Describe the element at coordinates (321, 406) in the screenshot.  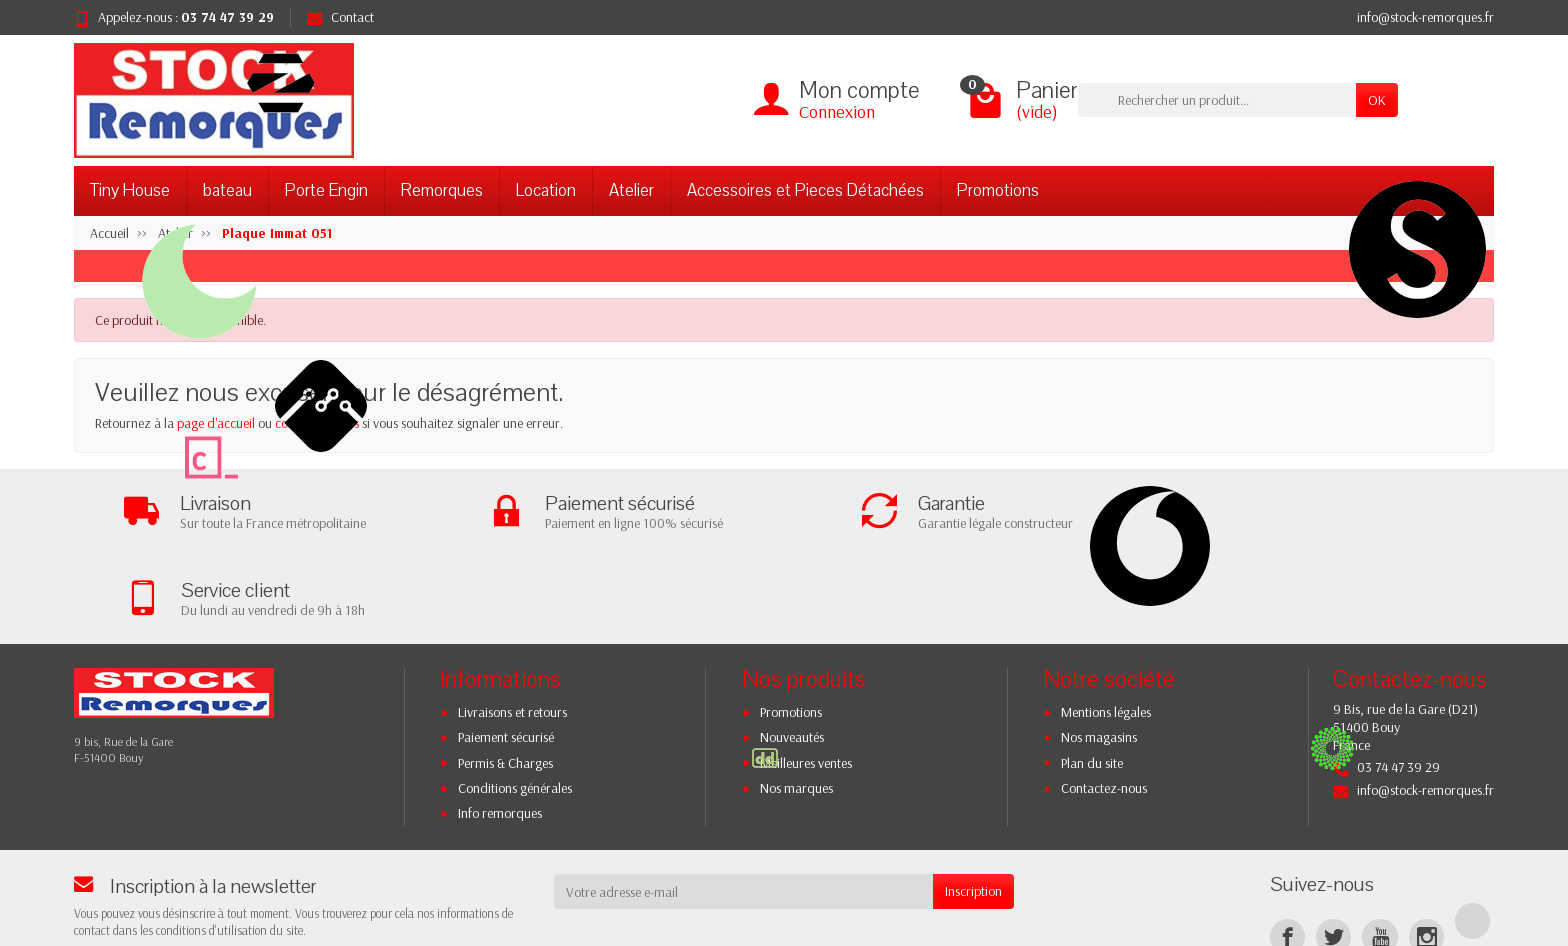
I see `mongoose.ws logo` at that location.